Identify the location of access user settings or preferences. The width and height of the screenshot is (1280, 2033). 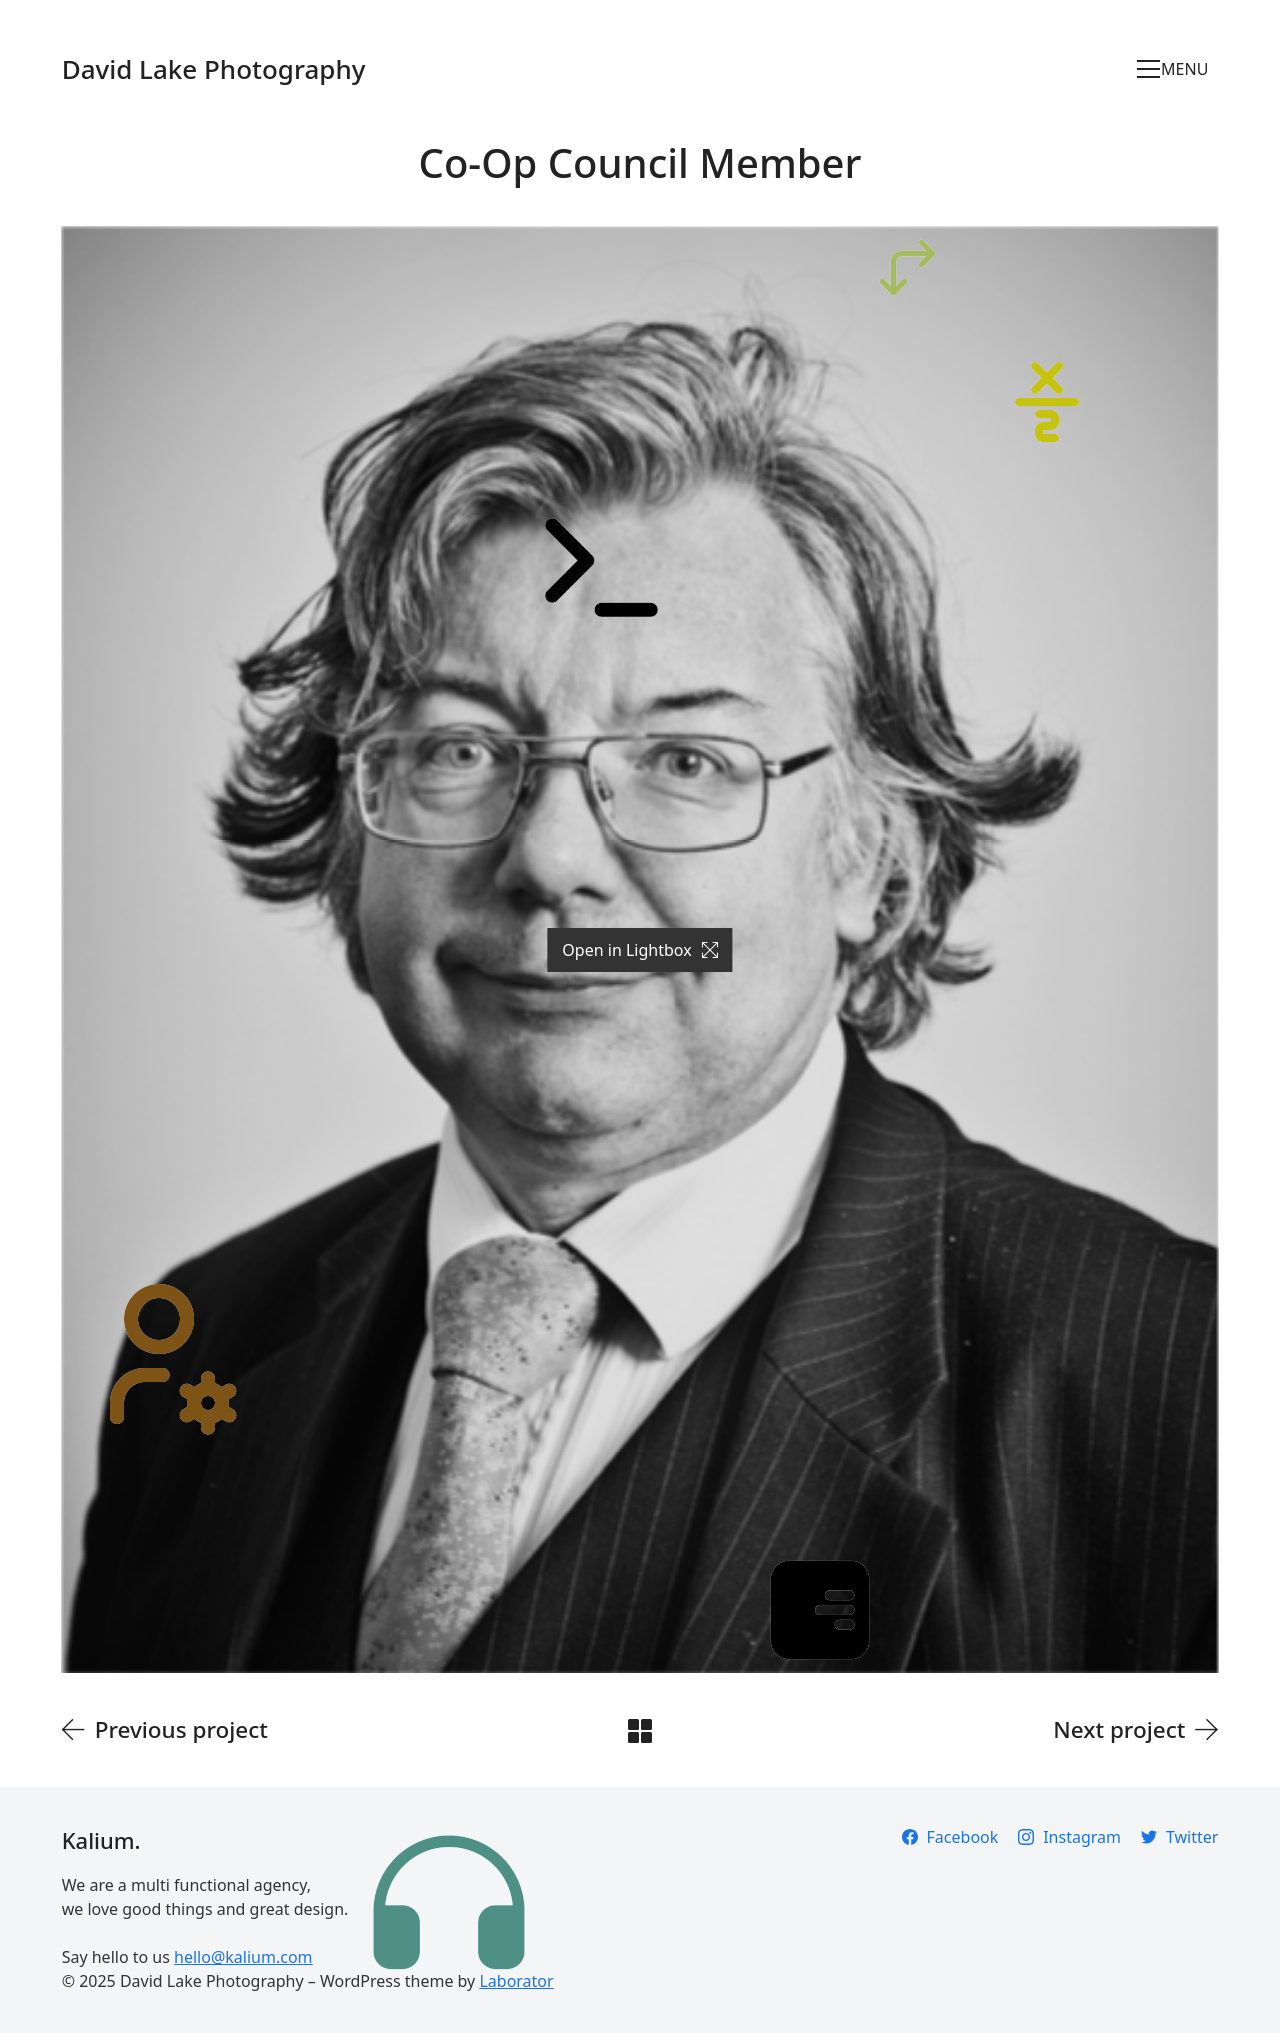
(159, 1354).